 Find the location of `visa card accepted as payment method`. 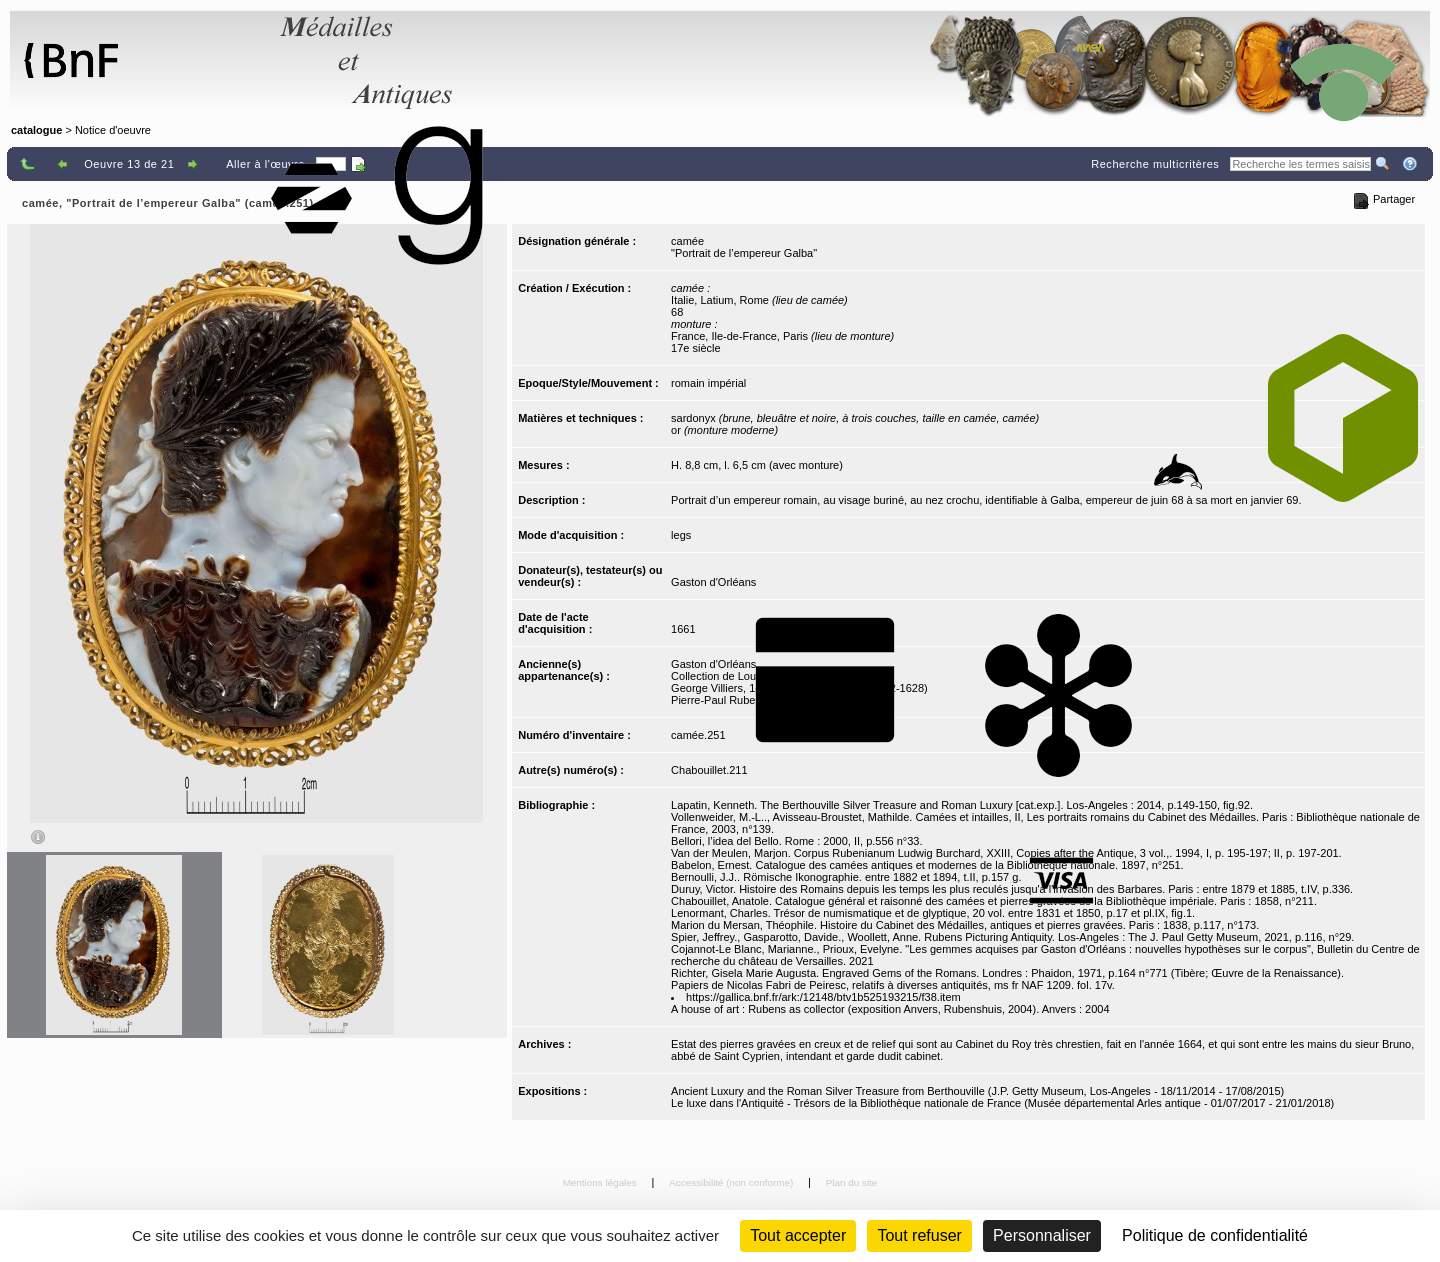

visa card accepted as payment method is located at coordinates (1061, 880).